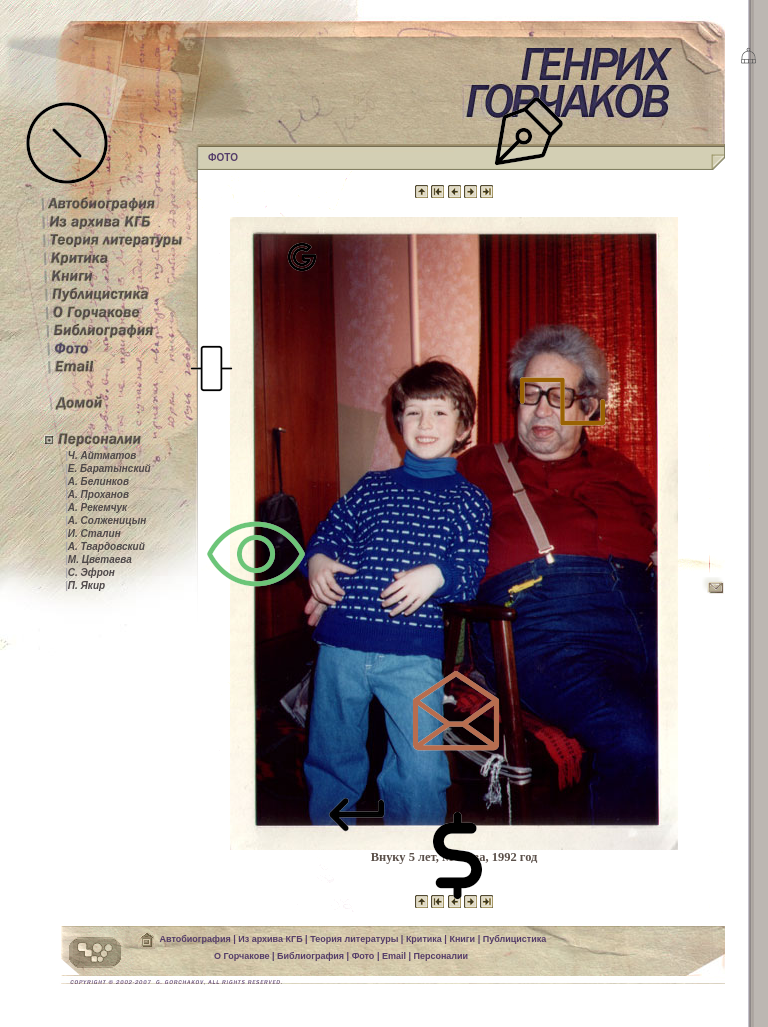  I want to click on submit or confirm text input, so click(357, 814).